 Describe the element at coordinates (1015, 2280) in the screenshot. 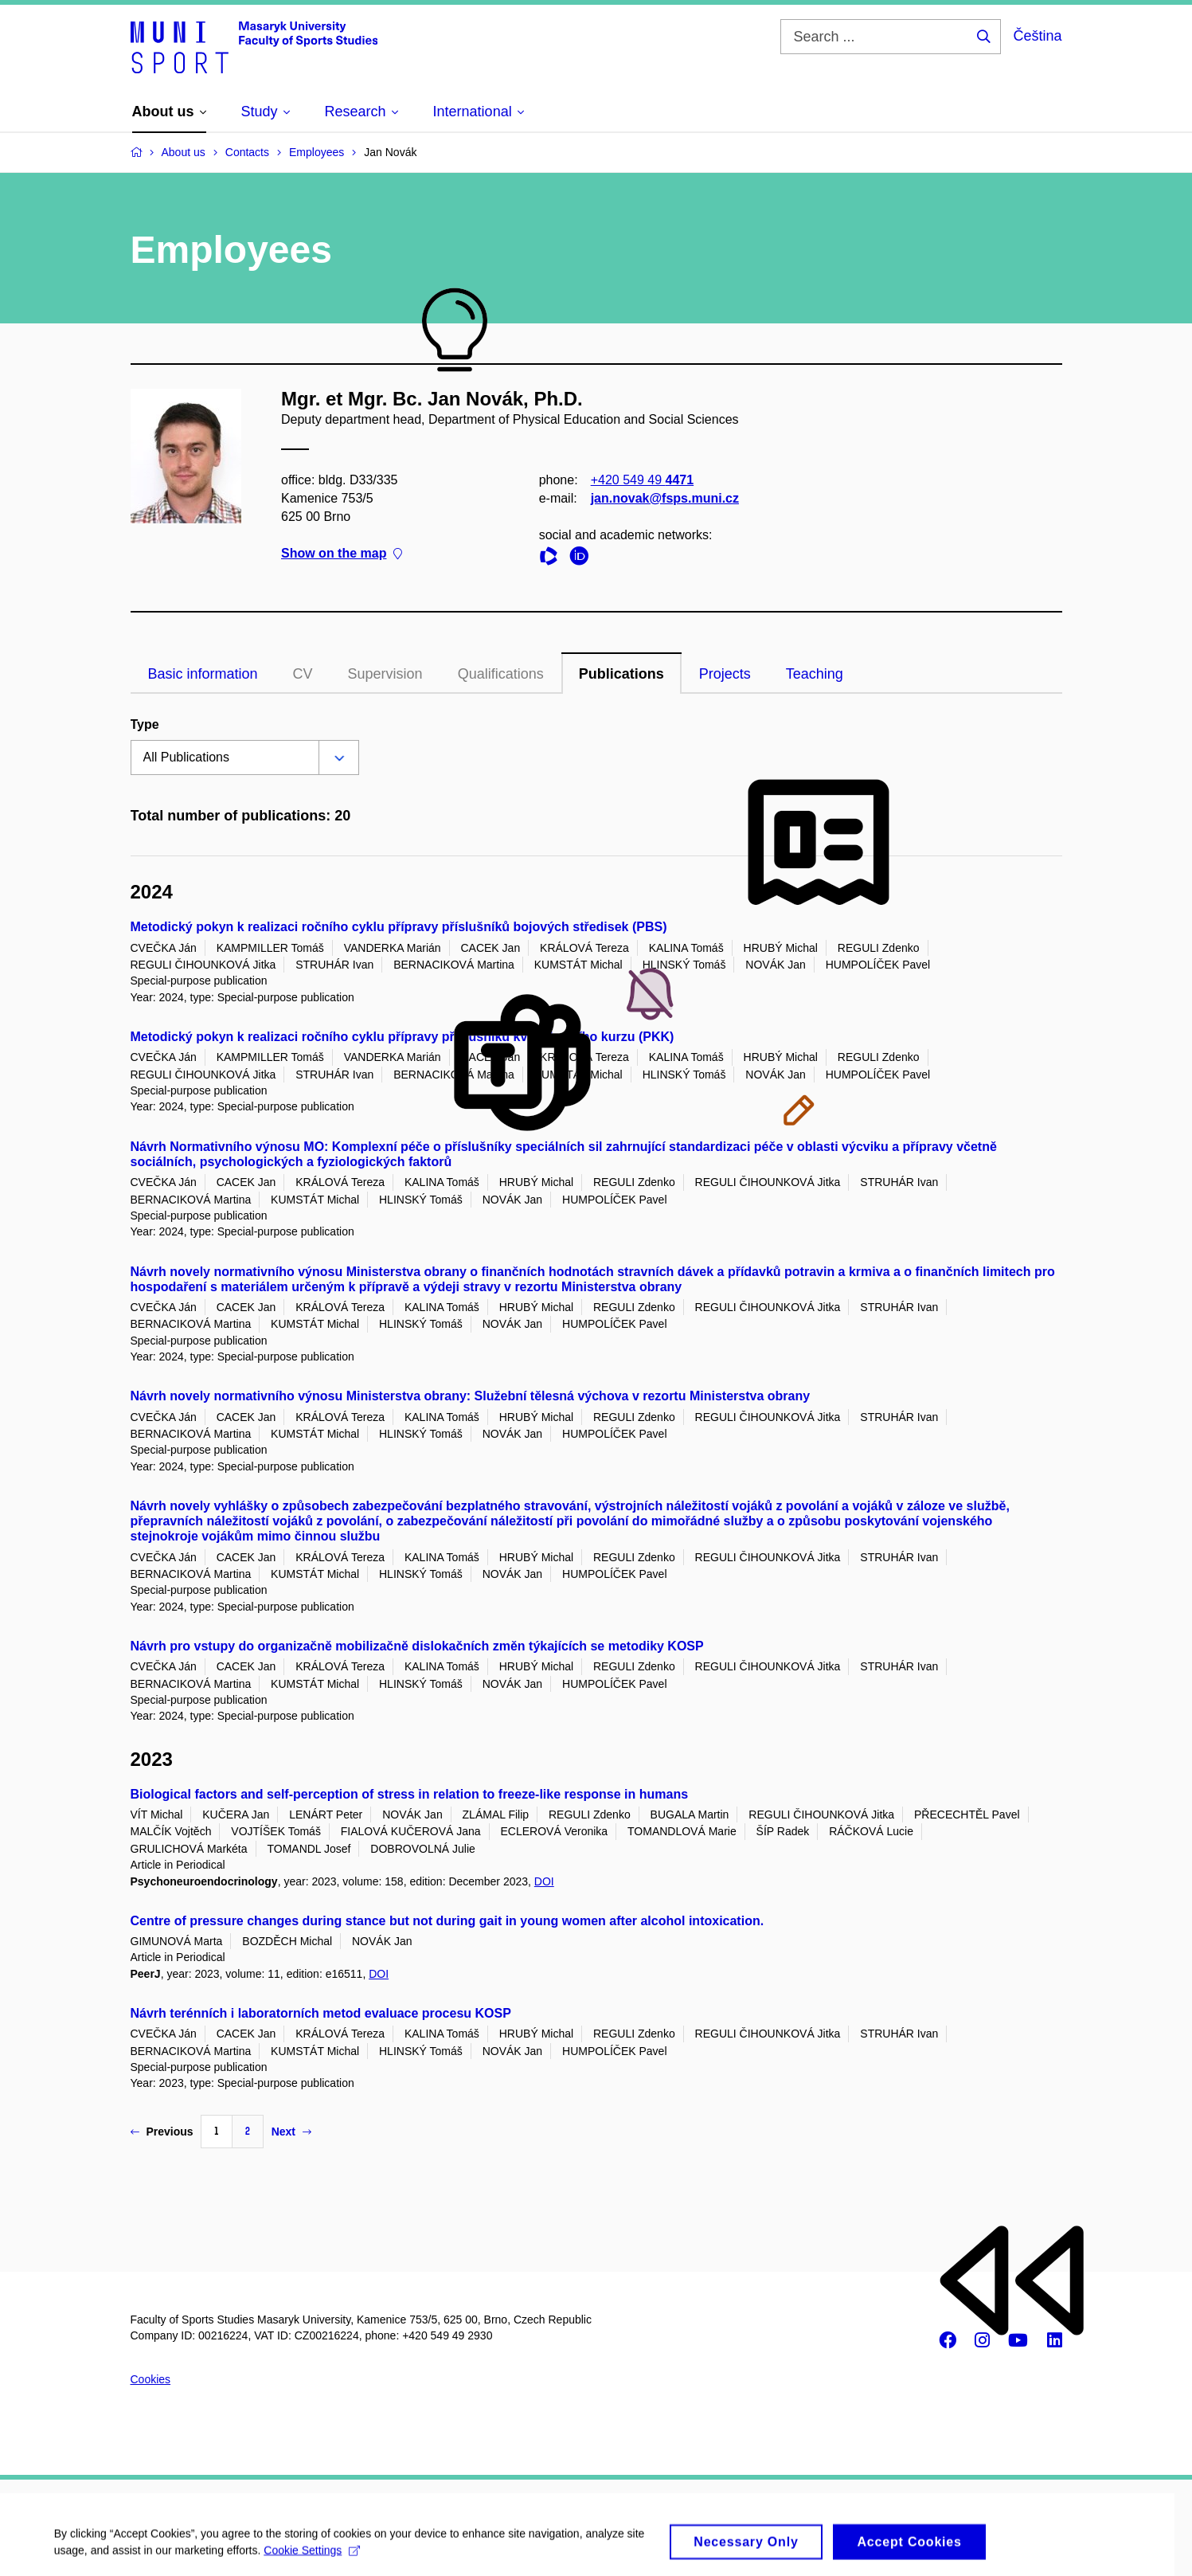

I see `skip to previous track` at that location.